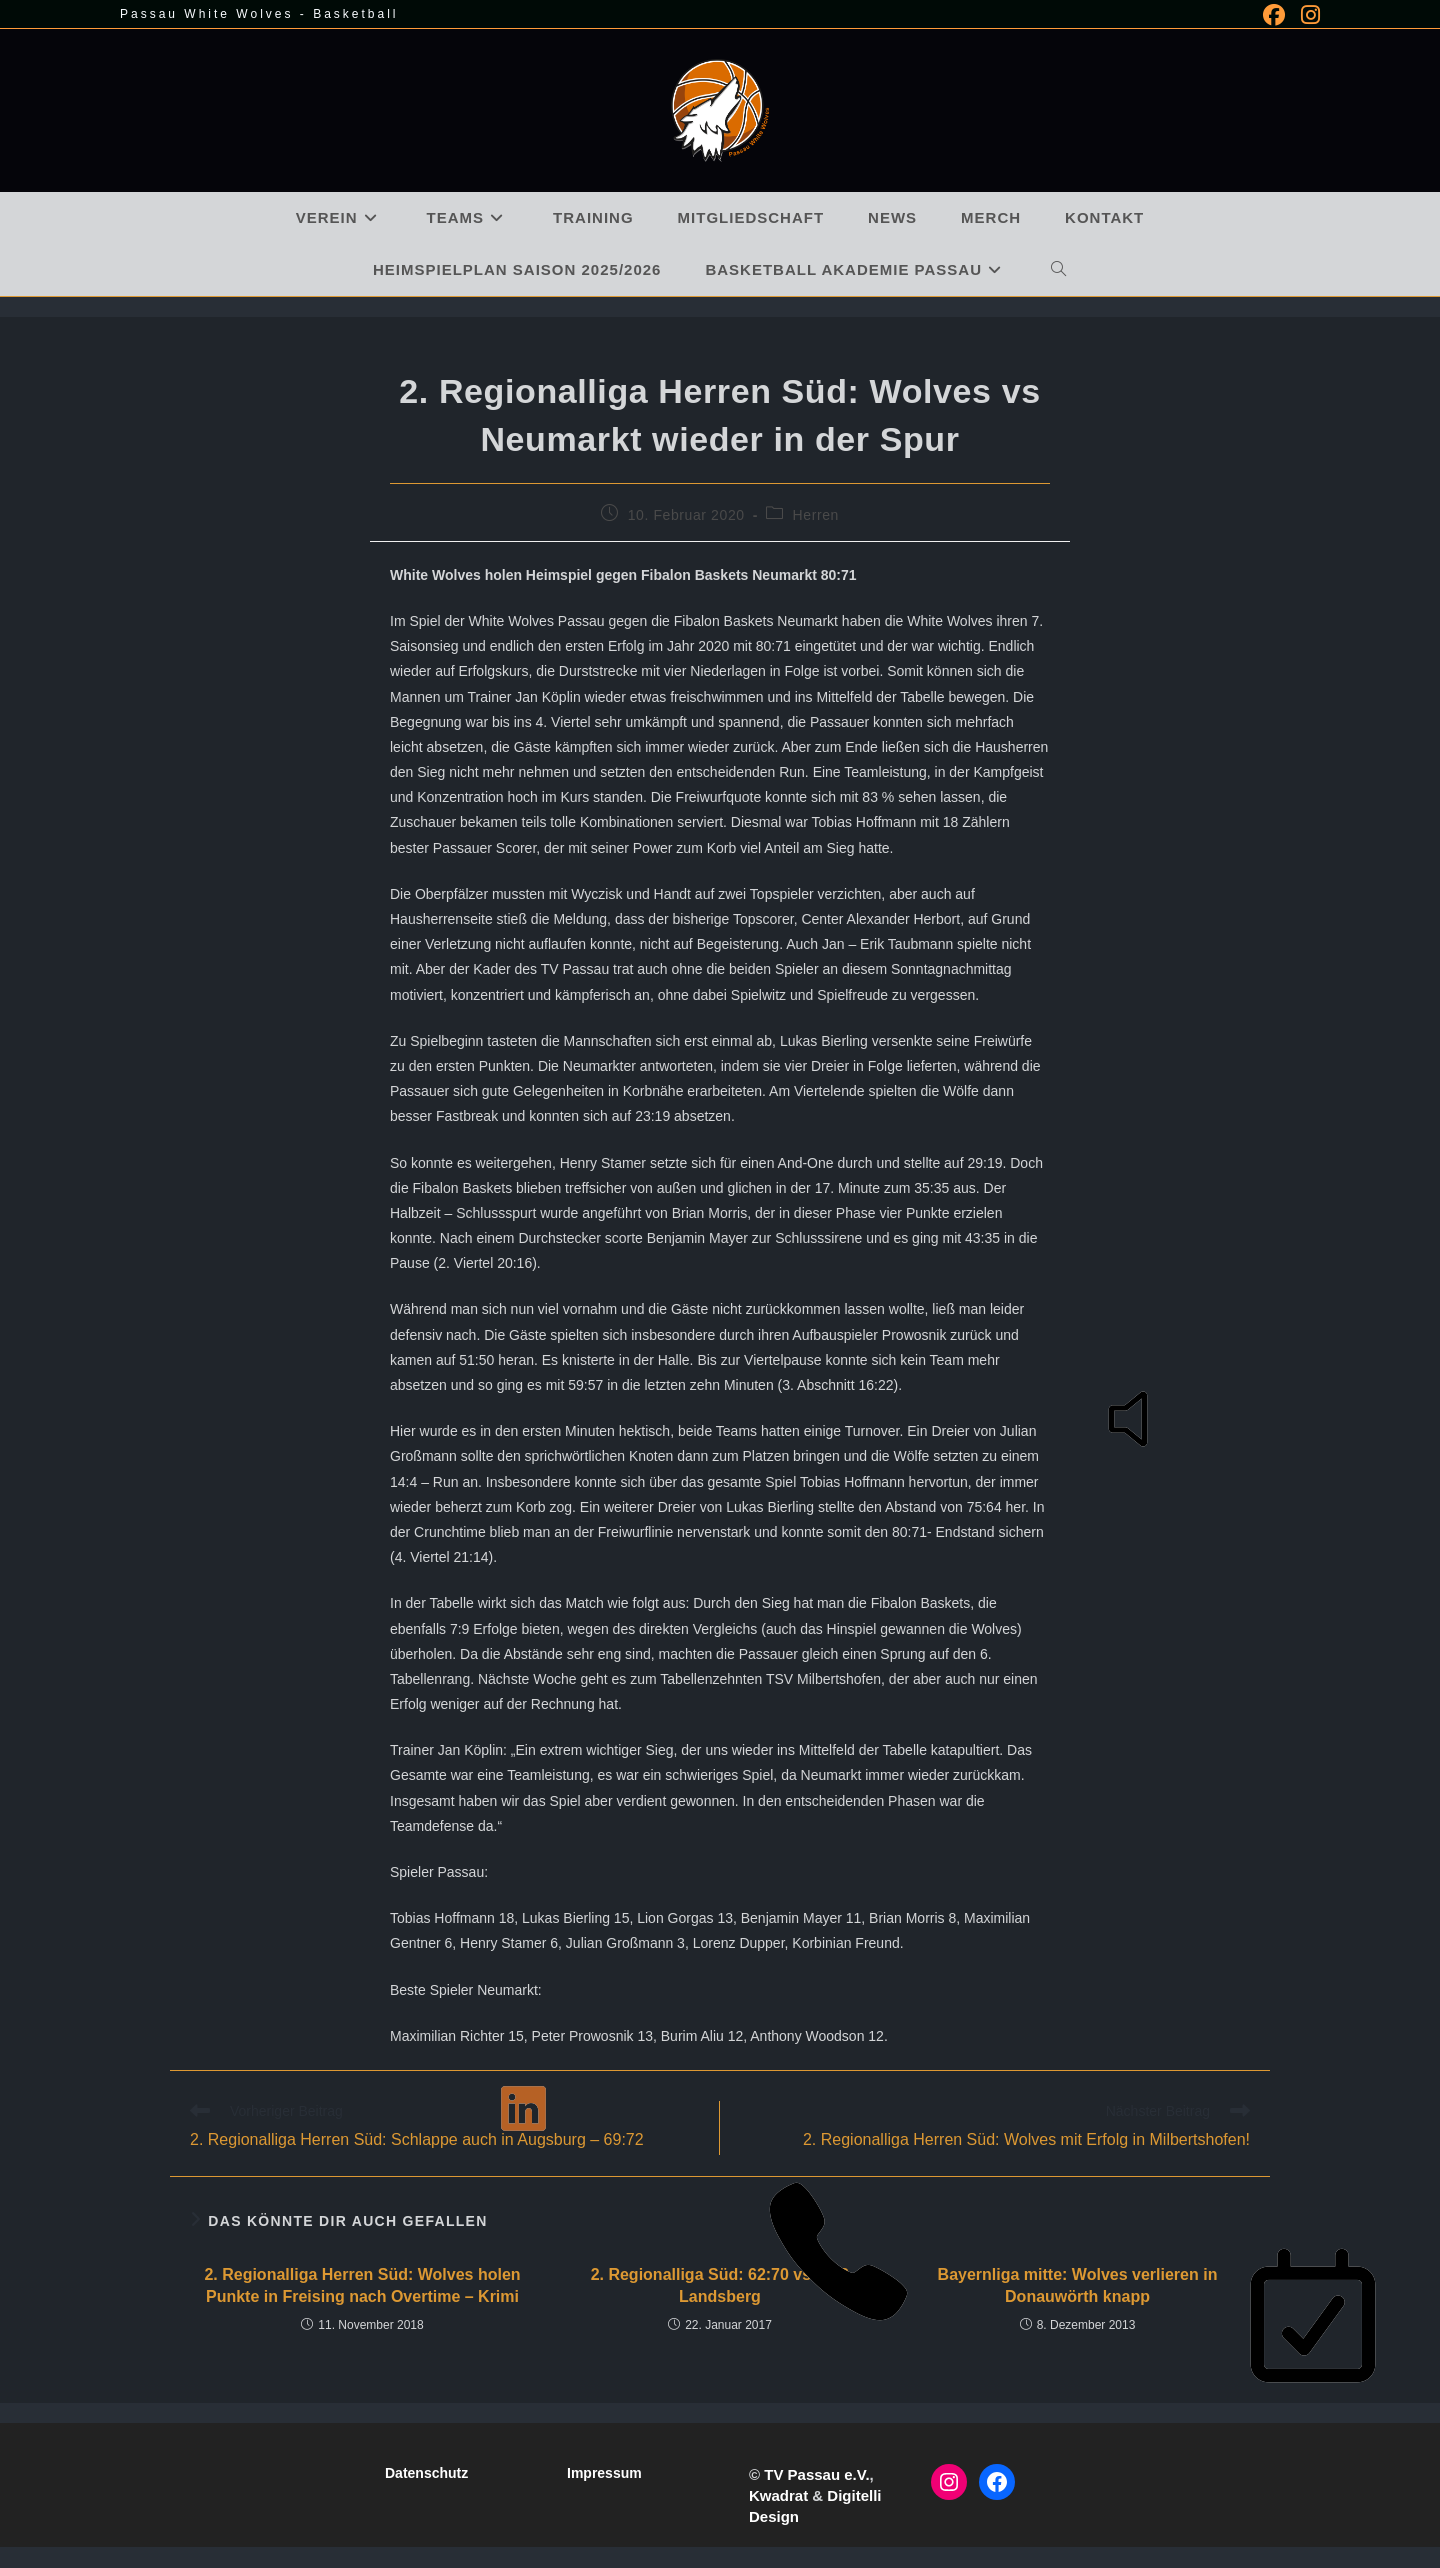 Image resolution: width=1440 pixels, height=2568 pixels. I want to click on connect with LinkedIn, so click(523, 2108).